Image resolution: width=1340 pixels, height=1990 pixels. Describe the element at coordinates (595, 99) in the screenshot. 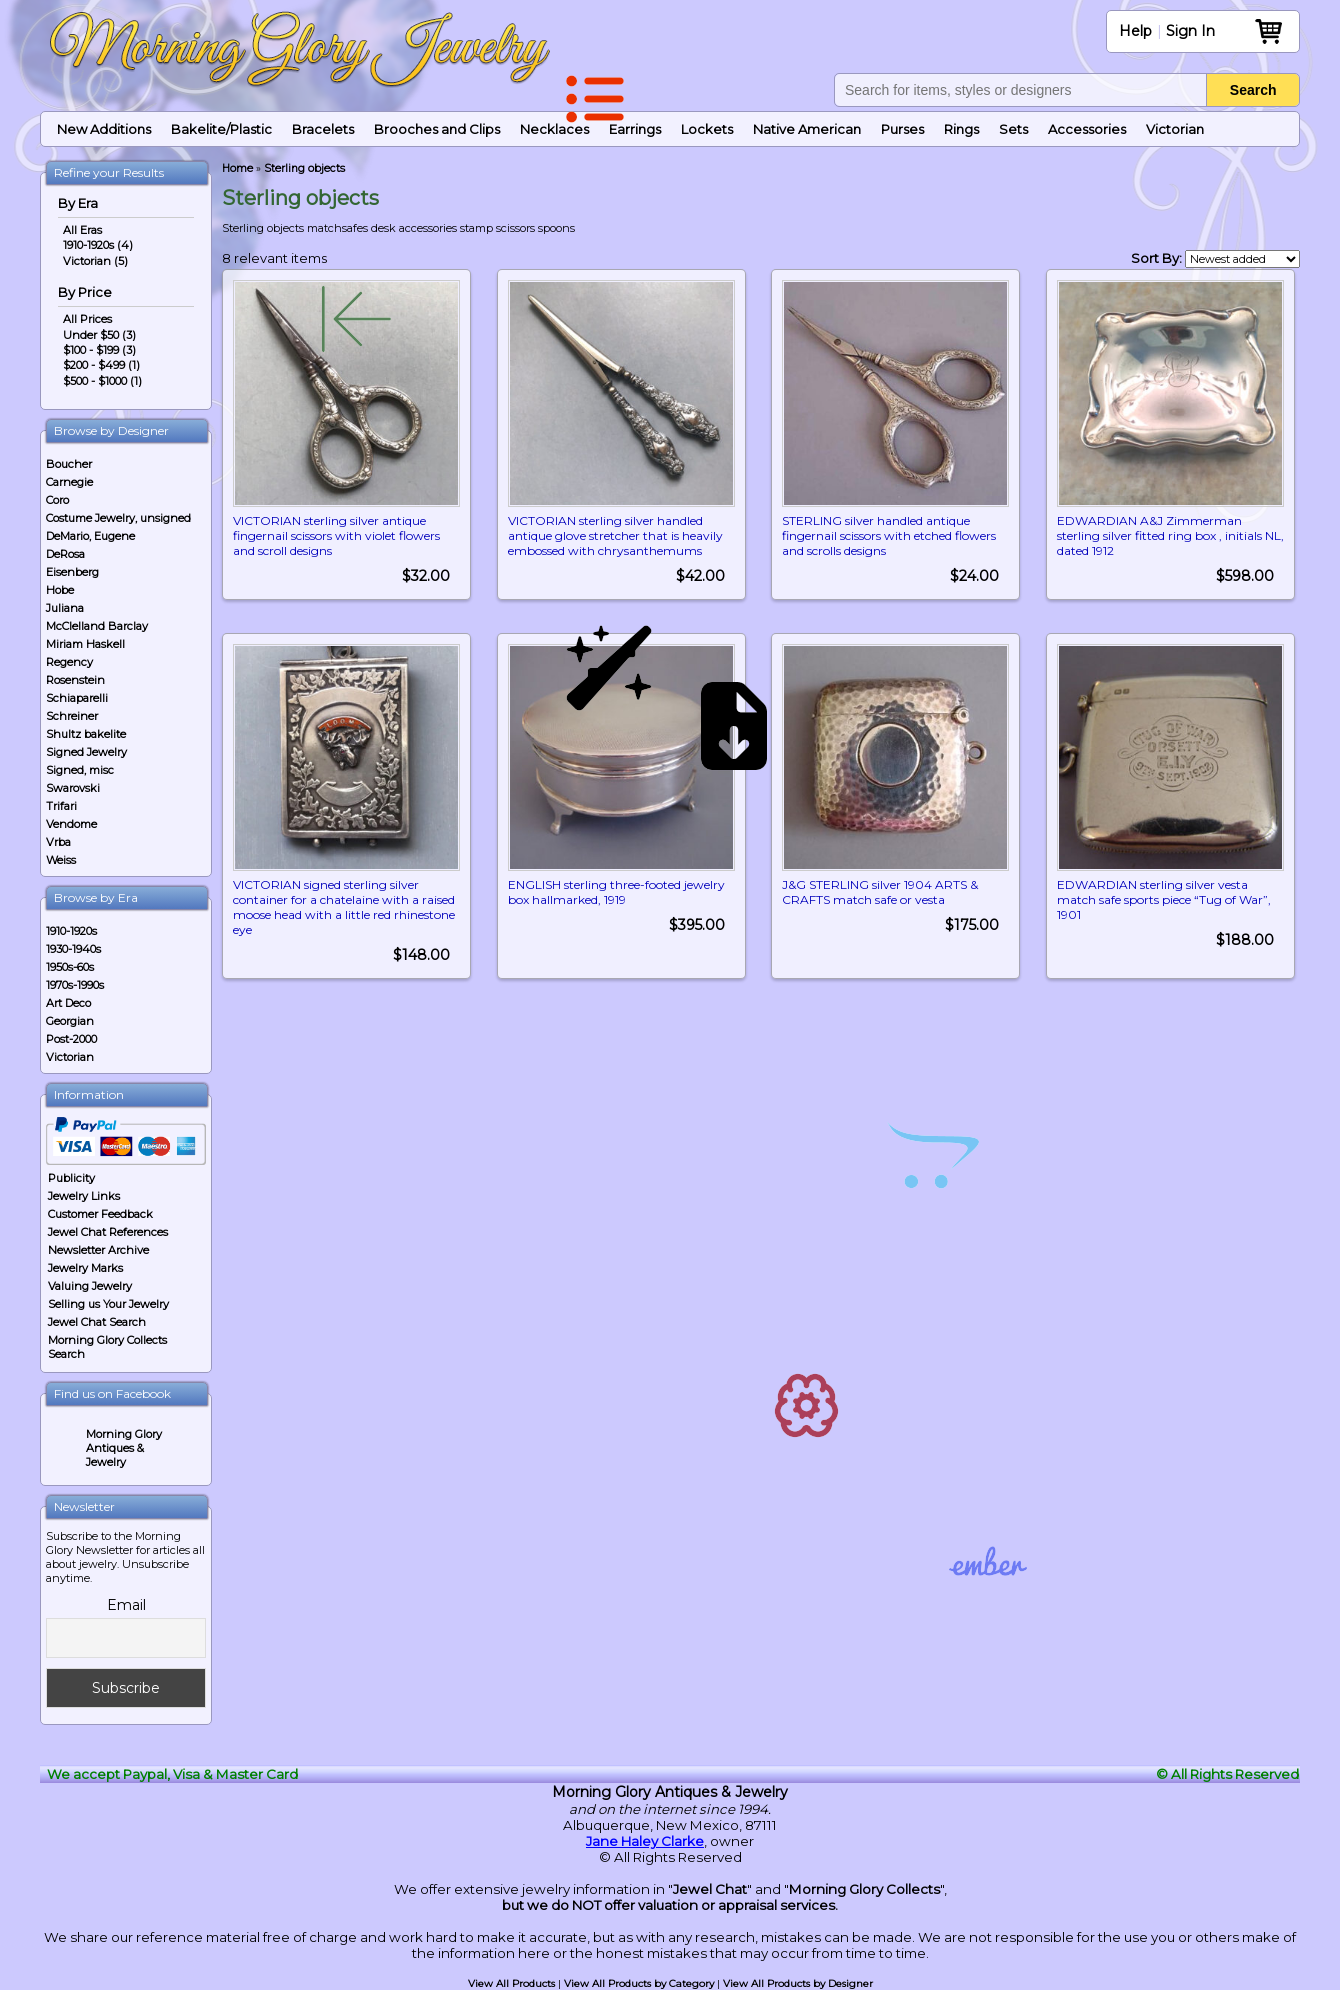

I see `view items in a bulleted list format` at that location.